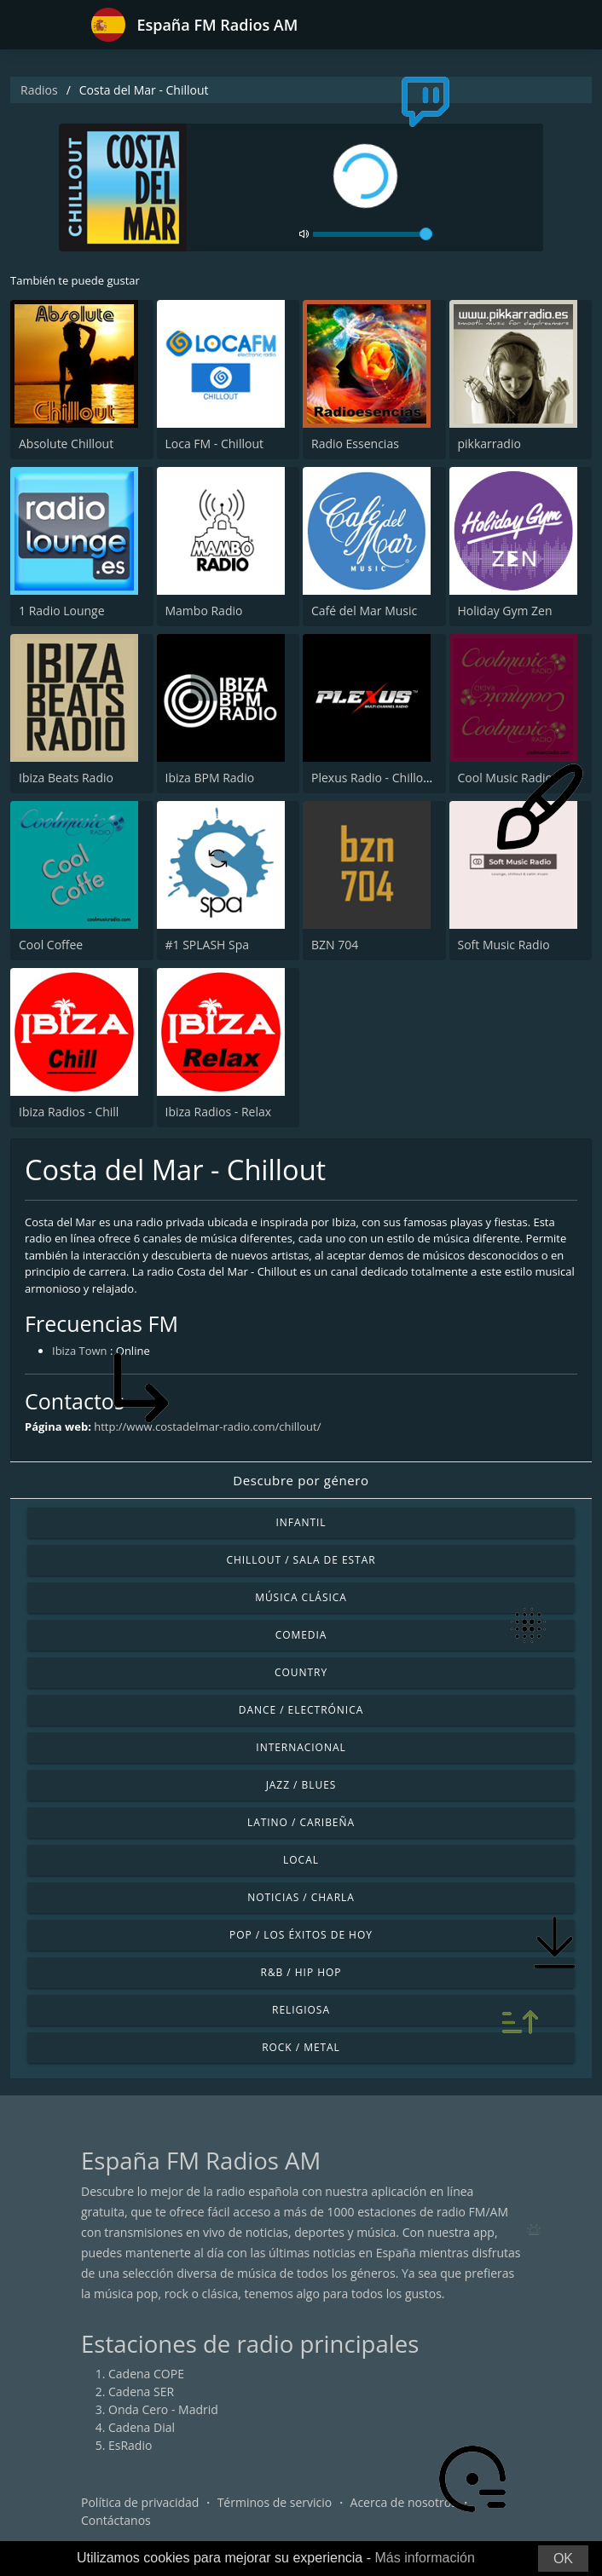 The image size is (602, 2576). What do you see at coordinates (541, 806) in the screenshot?
I see `customize appearance or theme settings` at bounding box center [541, 806].